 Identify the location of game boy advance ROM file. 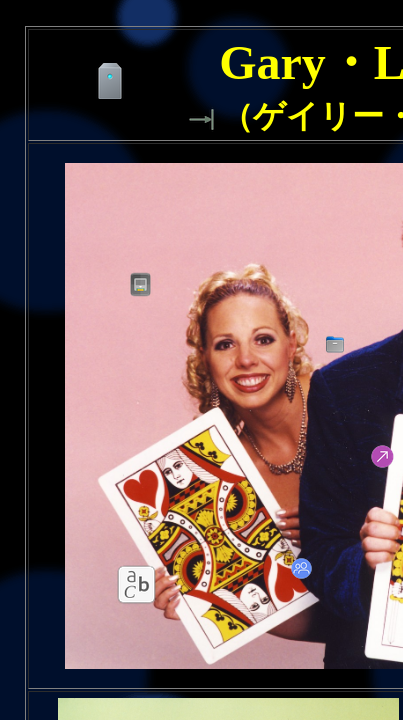
(140, 284).